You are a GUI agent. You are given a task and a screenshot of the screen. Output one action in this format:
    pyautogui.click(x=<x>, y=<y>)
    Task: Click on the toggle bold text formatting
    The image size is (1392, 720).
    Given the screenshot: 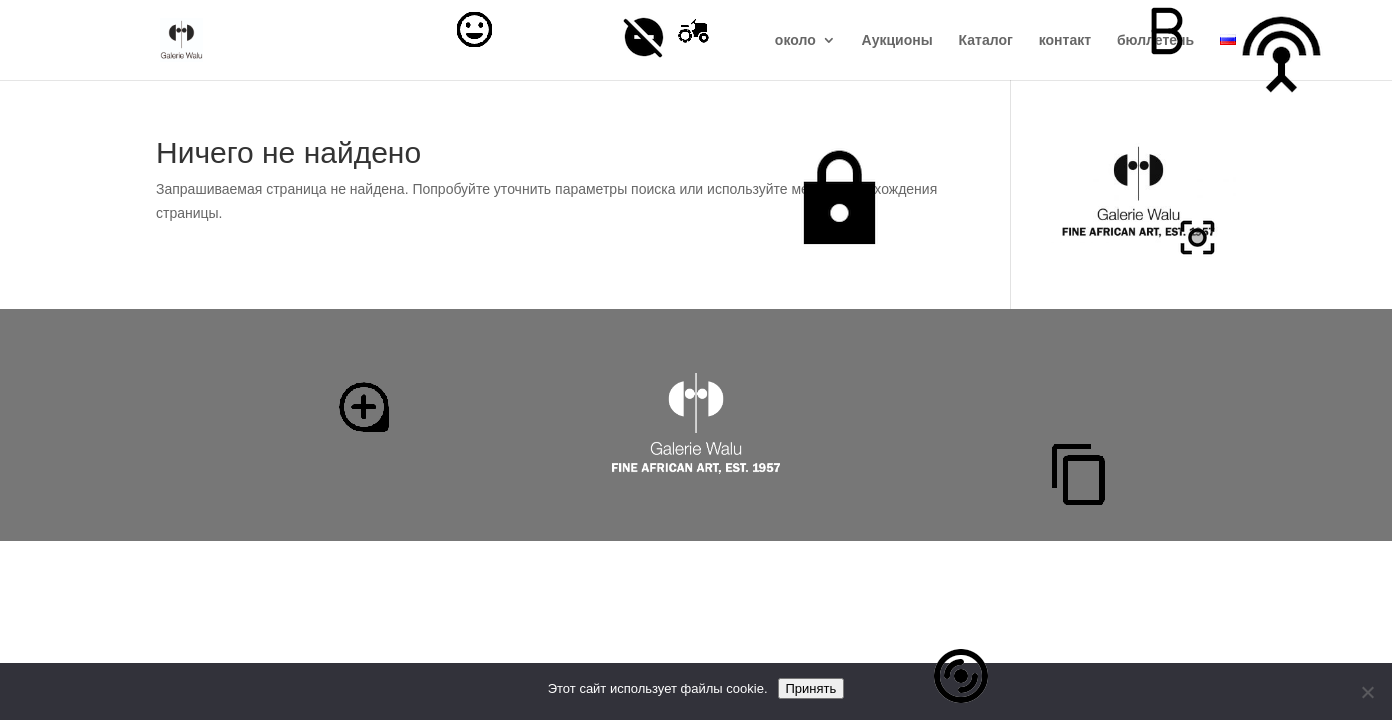 What is the action you would take?
    pyautogui.click(x=1167, y=31)
    